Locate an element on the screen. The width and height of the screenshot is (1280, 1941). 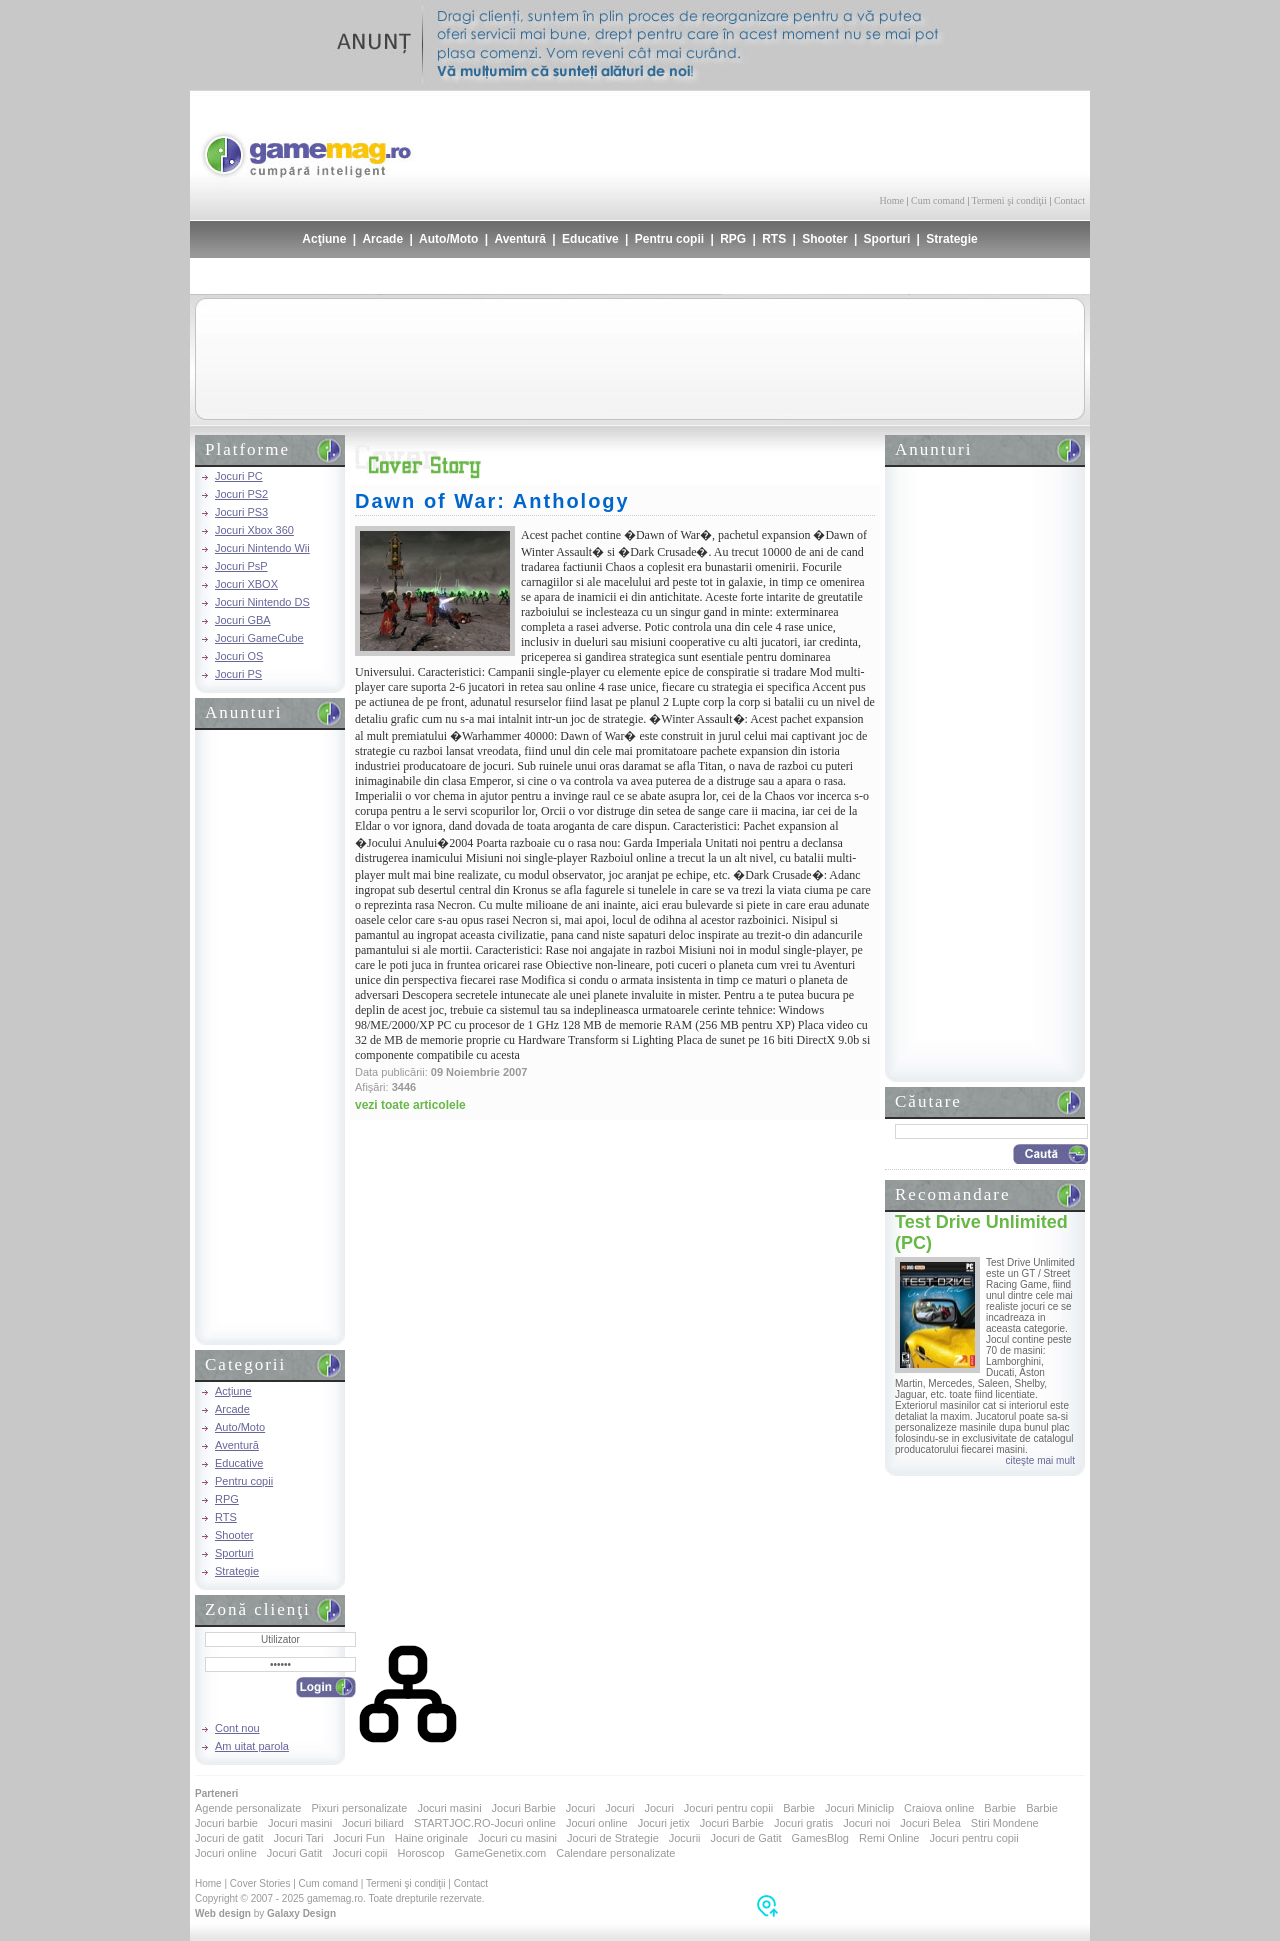
move a location pin upward on the map is located at coordinates (766, 1905).